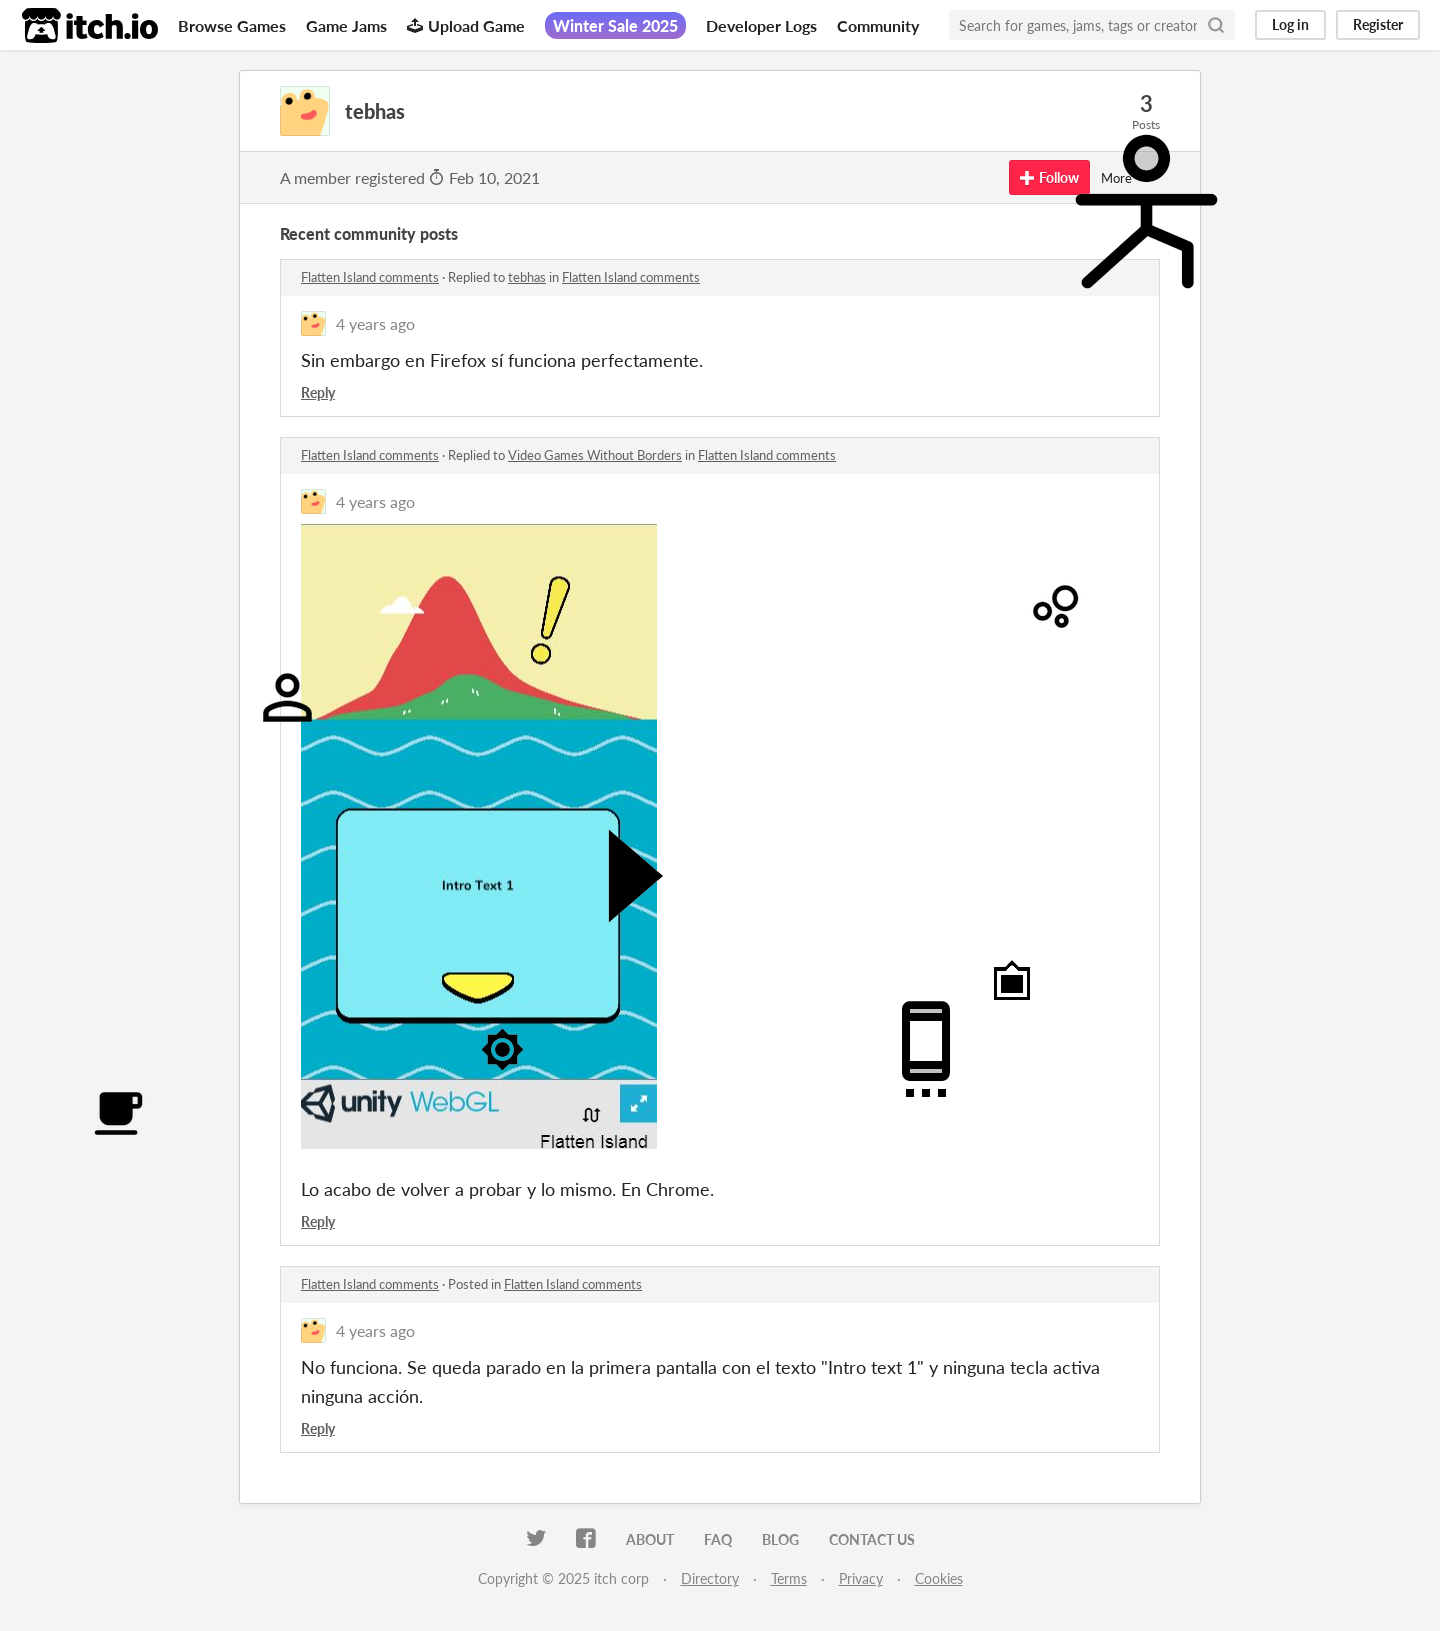 Image resolution: width=1440 pixels, height=1631 pixels. I want to click on find nearby coffee shops or cafes, so click(118, 1113).